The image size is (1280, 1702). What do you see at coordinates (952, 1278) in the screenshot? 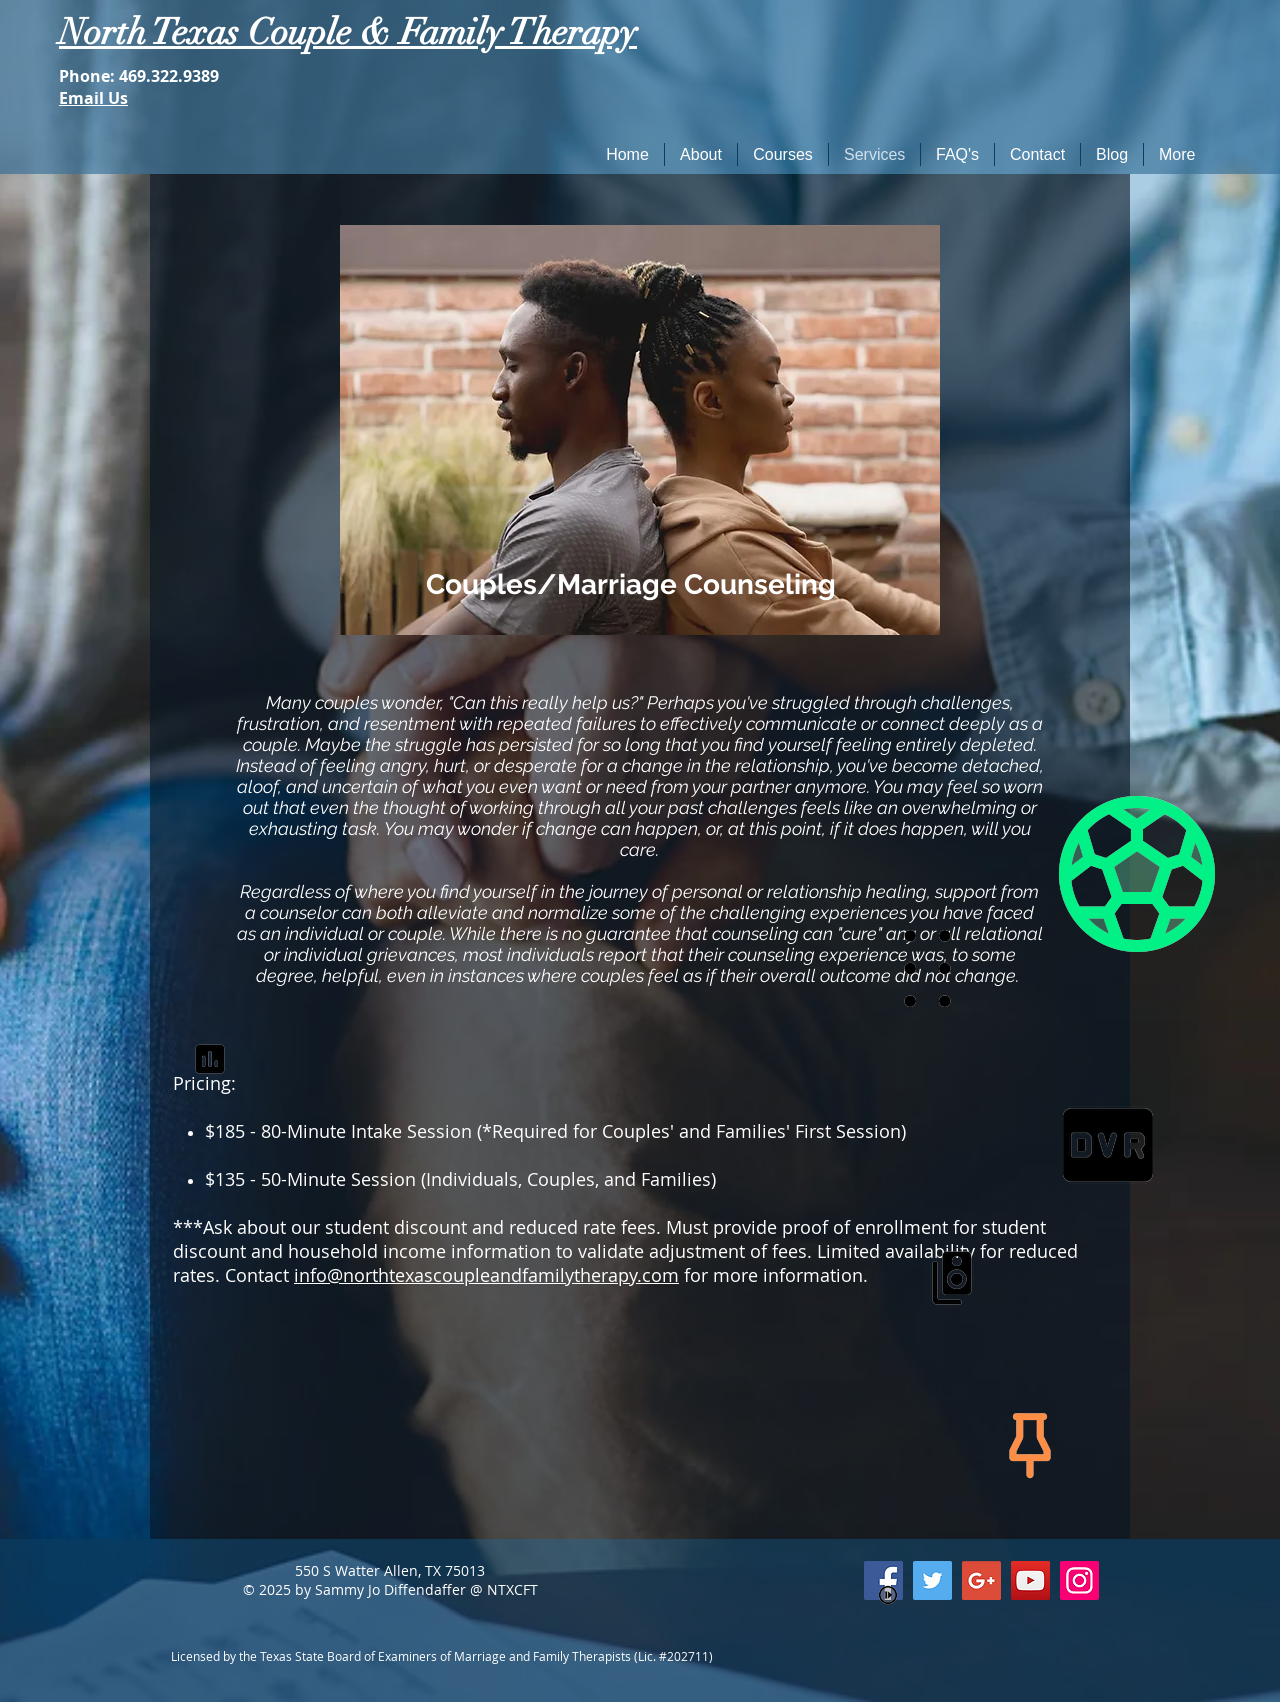
I see `access speaker group settings` at bounding box center [952, 1278].